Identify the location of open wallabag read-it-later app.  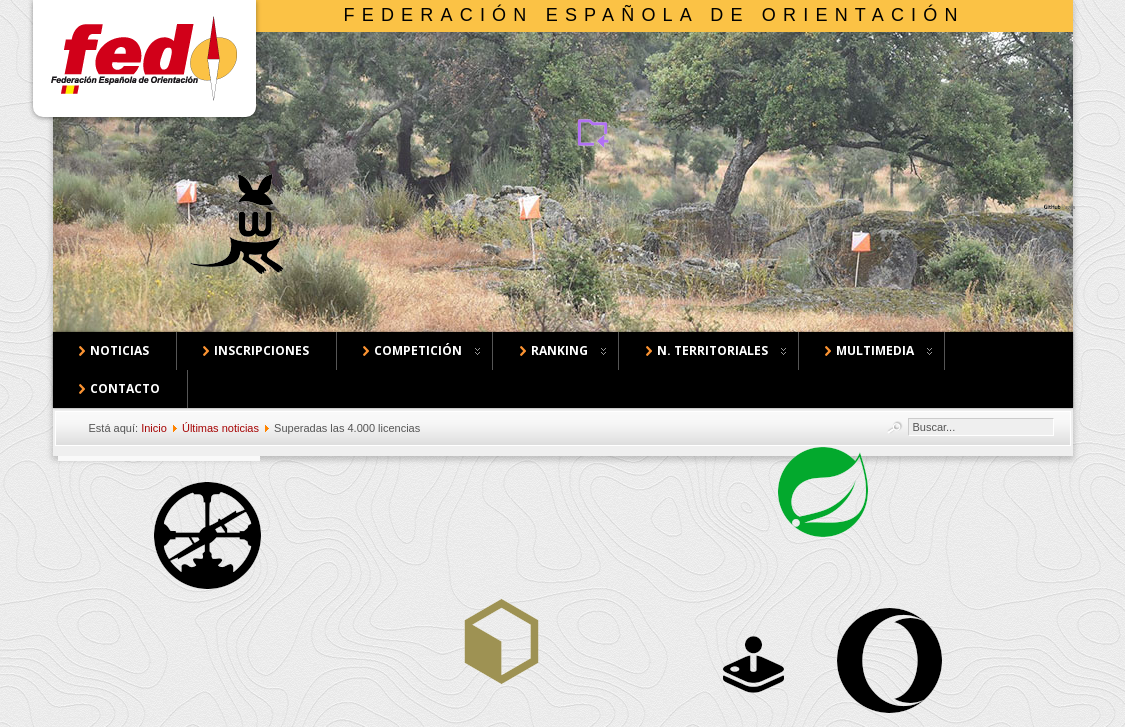
(237, 224).